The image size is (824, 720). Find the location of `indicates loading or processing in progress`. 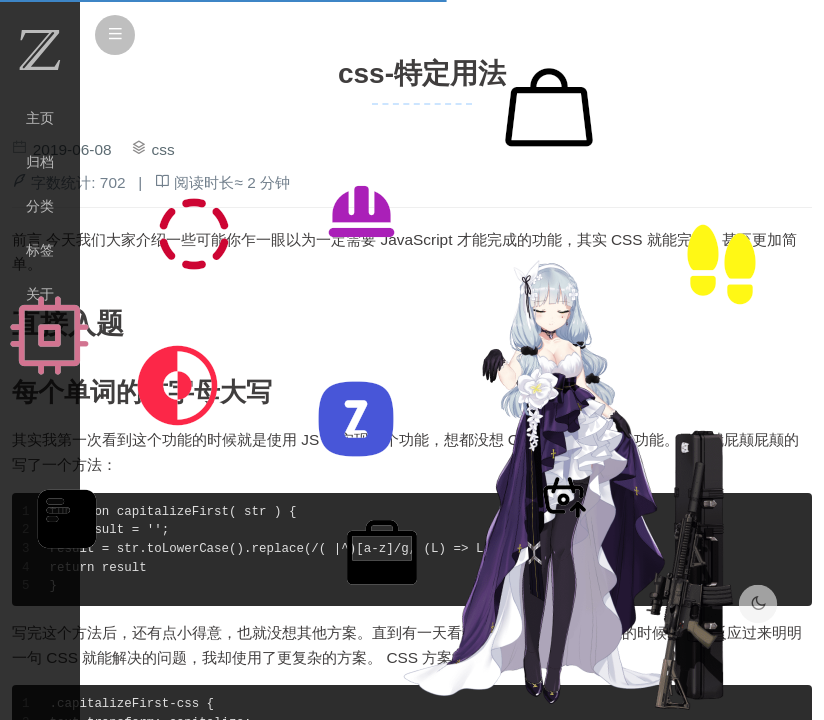

indicates loading or processing in progress is located at coordinates (194, 234).